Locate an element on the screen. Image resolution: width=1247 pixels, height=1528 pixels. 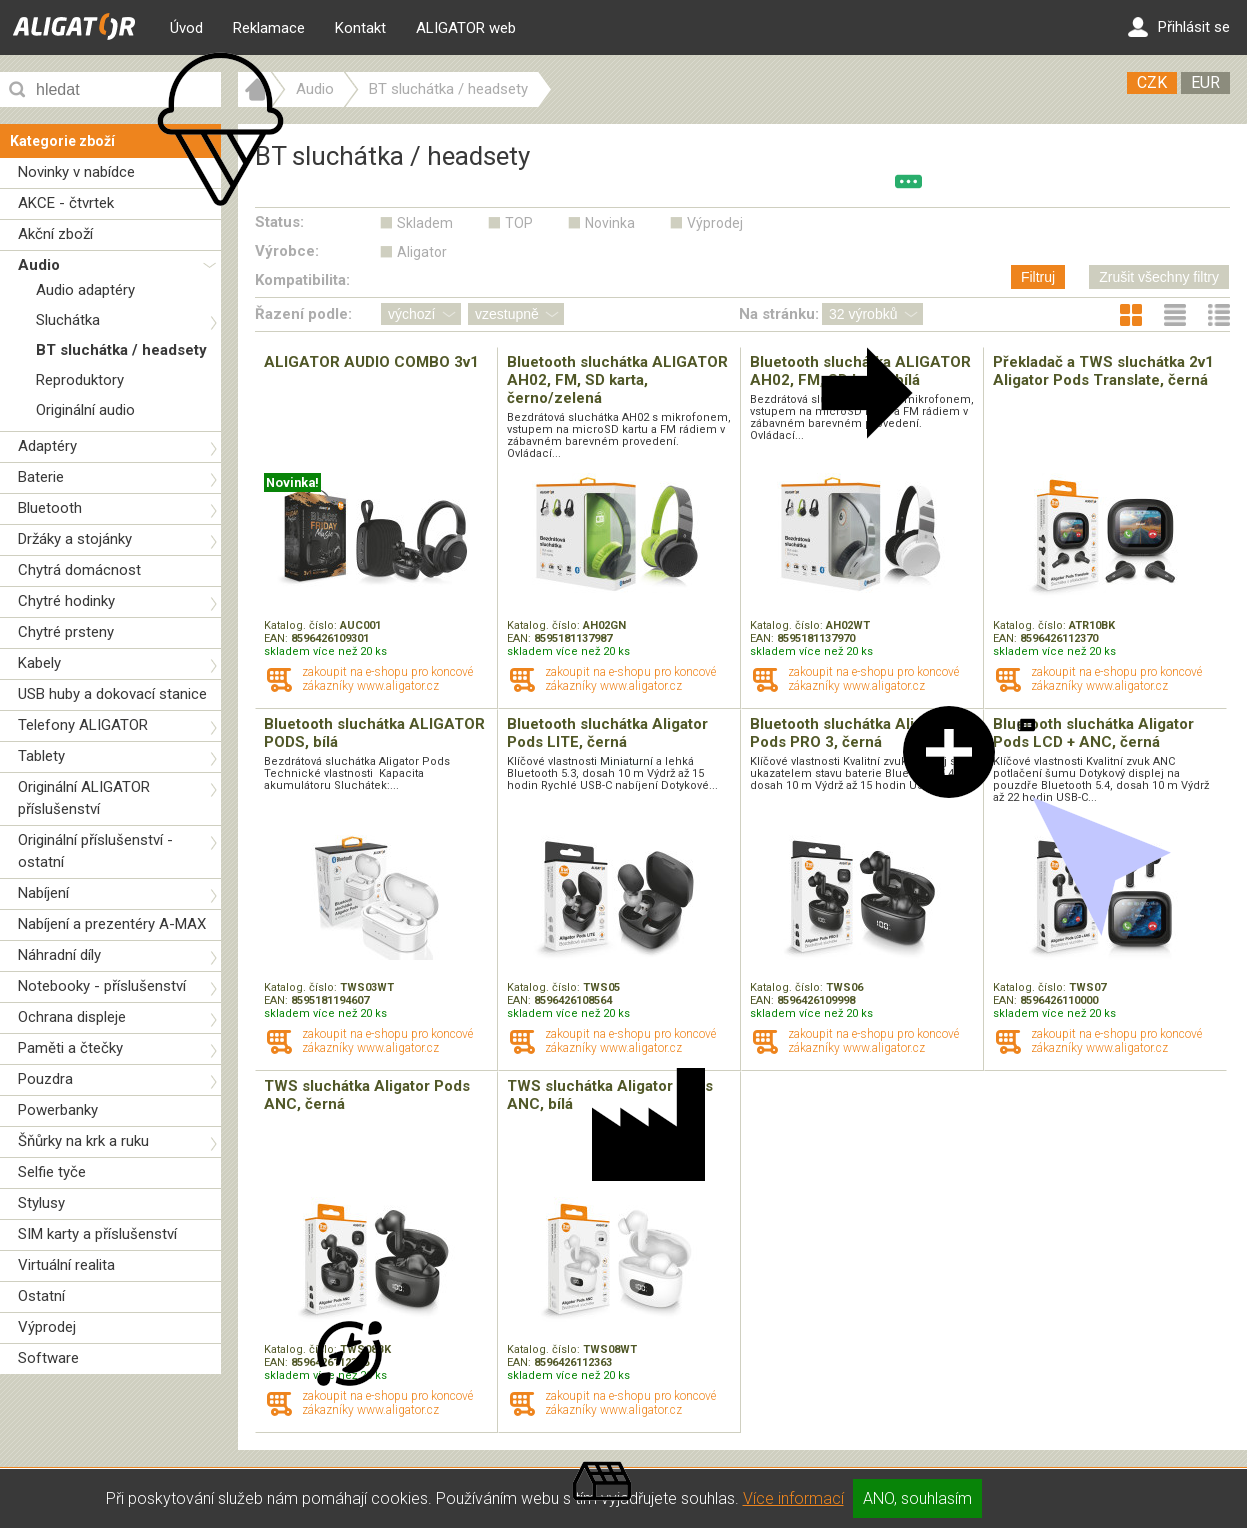
view news or articles is located at coordinates (1027, 725).